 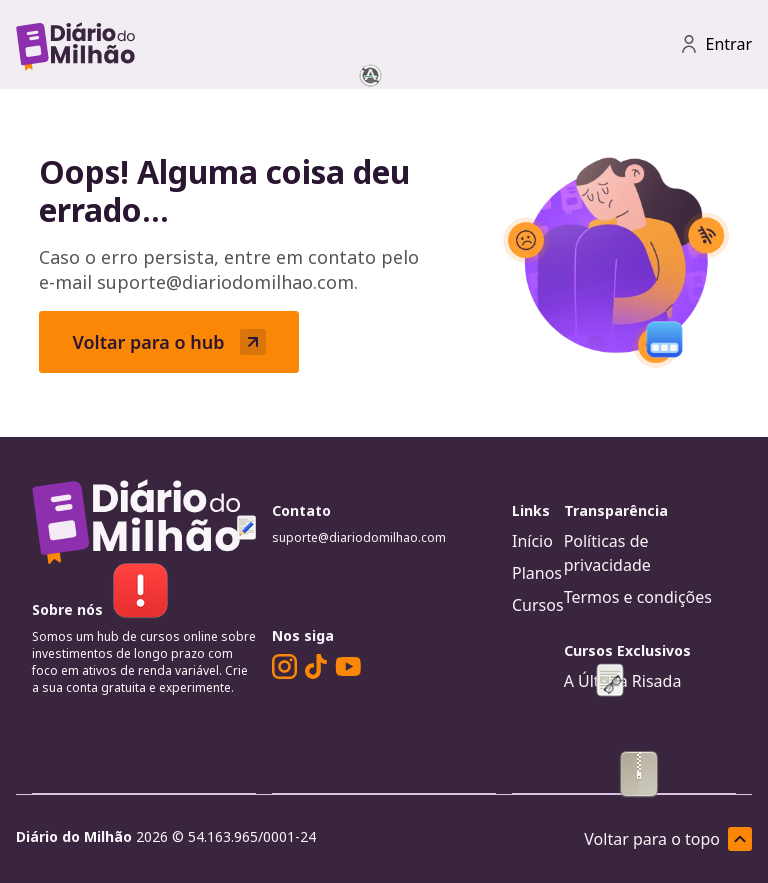 What do you see at coordinates (140, 590) in the screenshot?
I see `view system crash reports or error logs` at bounding box center [140, 590].